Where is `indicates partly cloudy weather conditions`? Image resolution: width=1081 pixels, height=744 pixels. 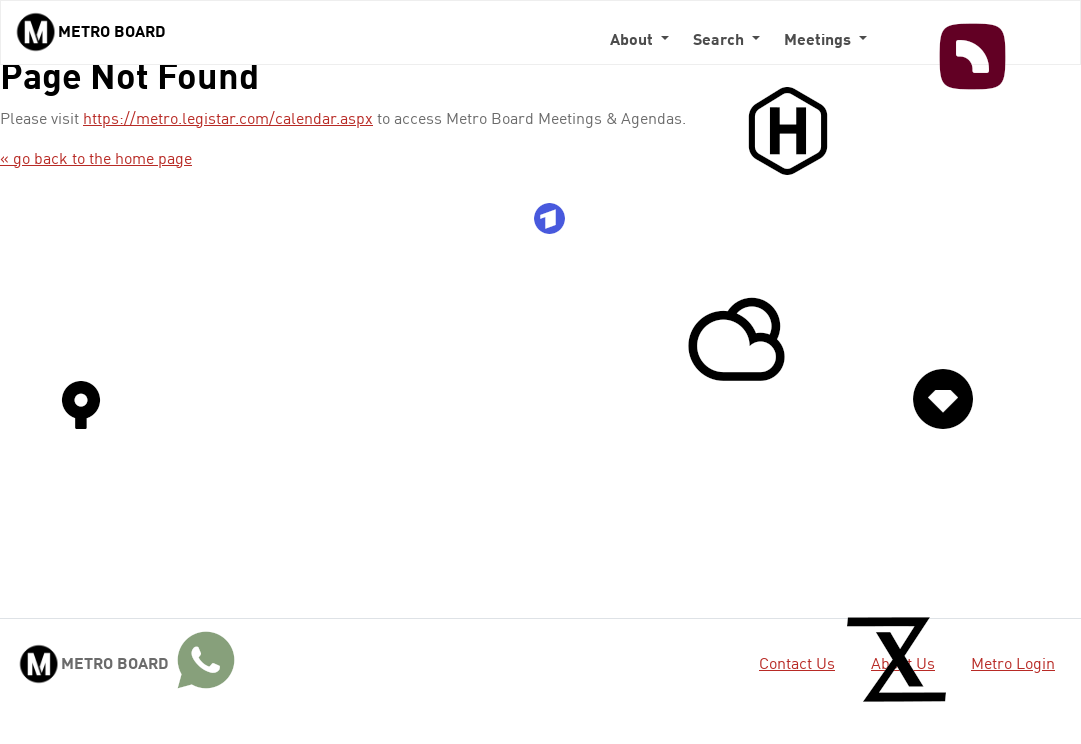
indicates partly cloudy weather conditions is located at coordinates (736, 341).